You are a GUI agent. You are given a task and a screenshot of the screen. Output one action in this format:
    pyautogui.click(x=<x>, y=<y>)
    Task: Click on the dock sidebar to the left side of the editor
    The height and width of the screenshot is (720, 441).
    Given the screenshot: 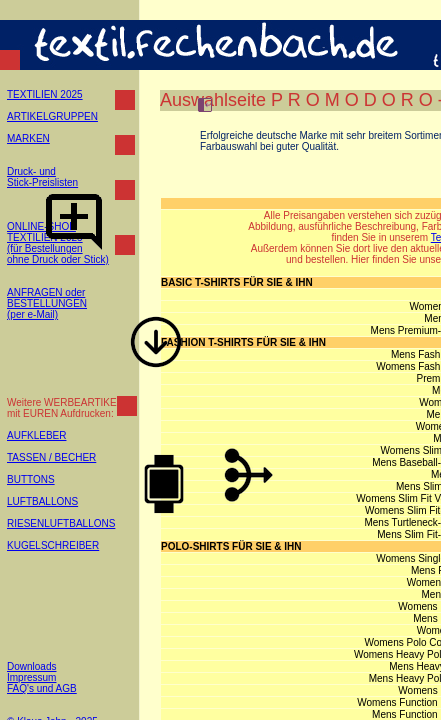 What is the action you would take?
    pyautogui.click(x=205, y=105)
    